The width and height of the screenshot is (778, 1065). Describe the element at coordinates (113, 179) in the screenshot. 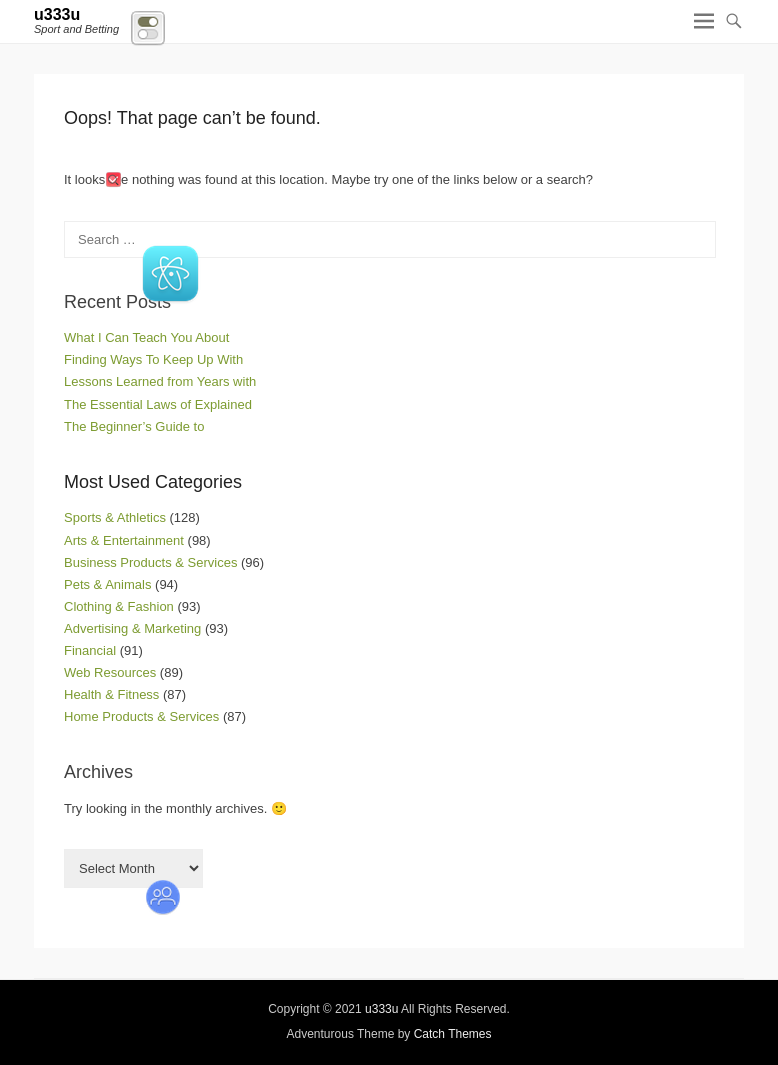

I see `open dconf editor to modify system settings` at that location.